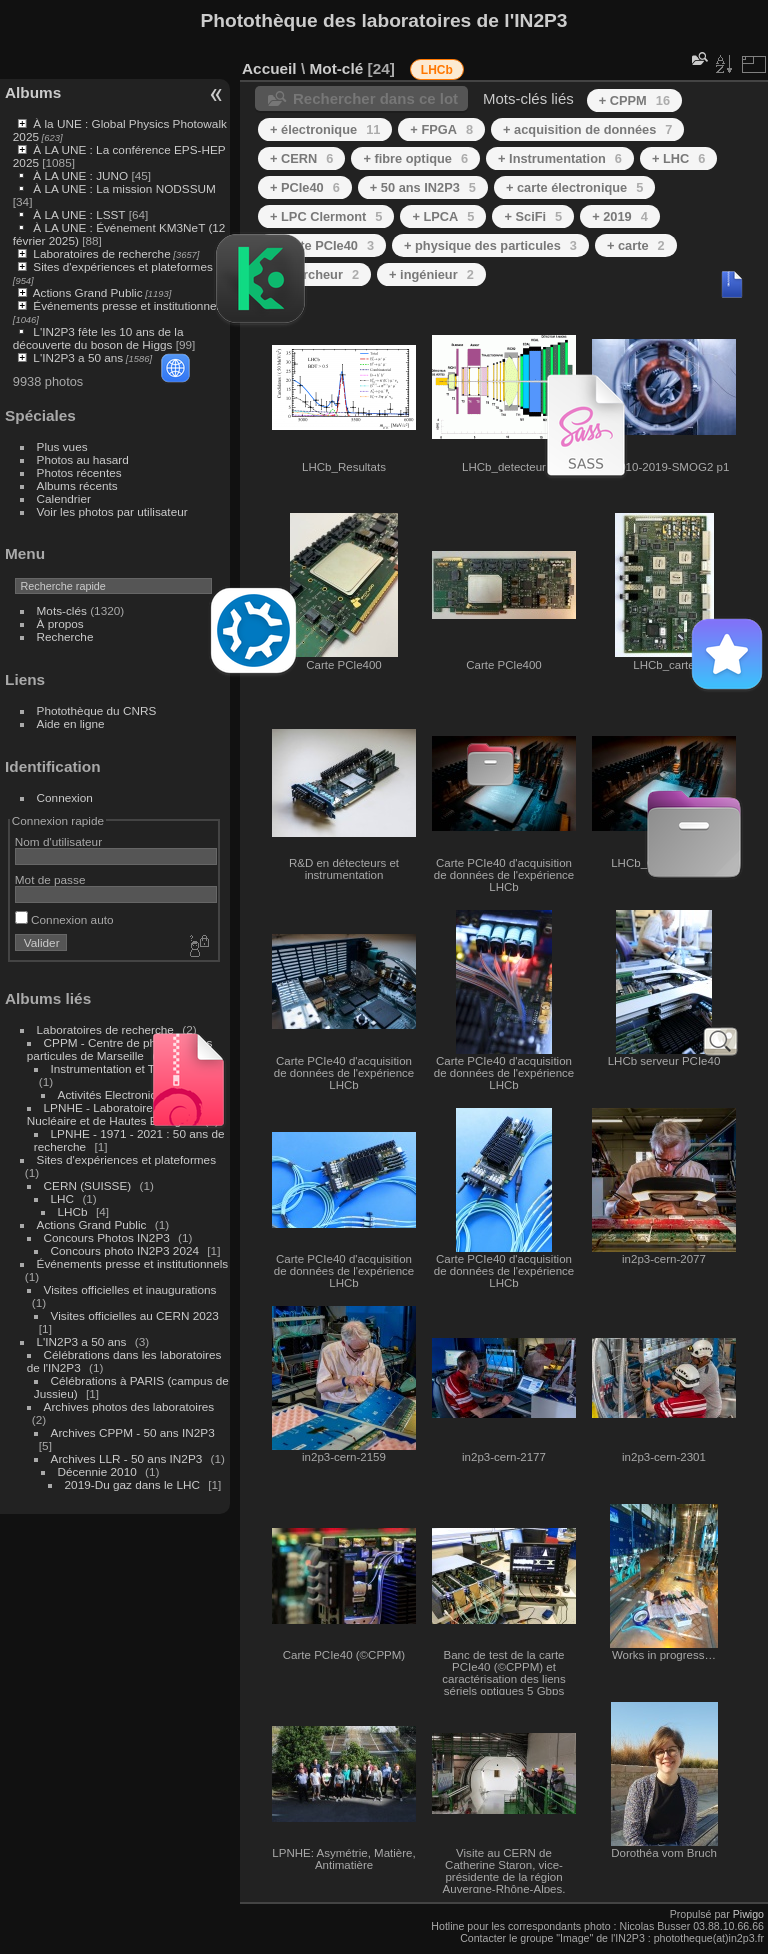 Image resolution: width=768 pixels, height=1954 pixels. I want to click on an ACE compressed archive file, so click(732, 285).